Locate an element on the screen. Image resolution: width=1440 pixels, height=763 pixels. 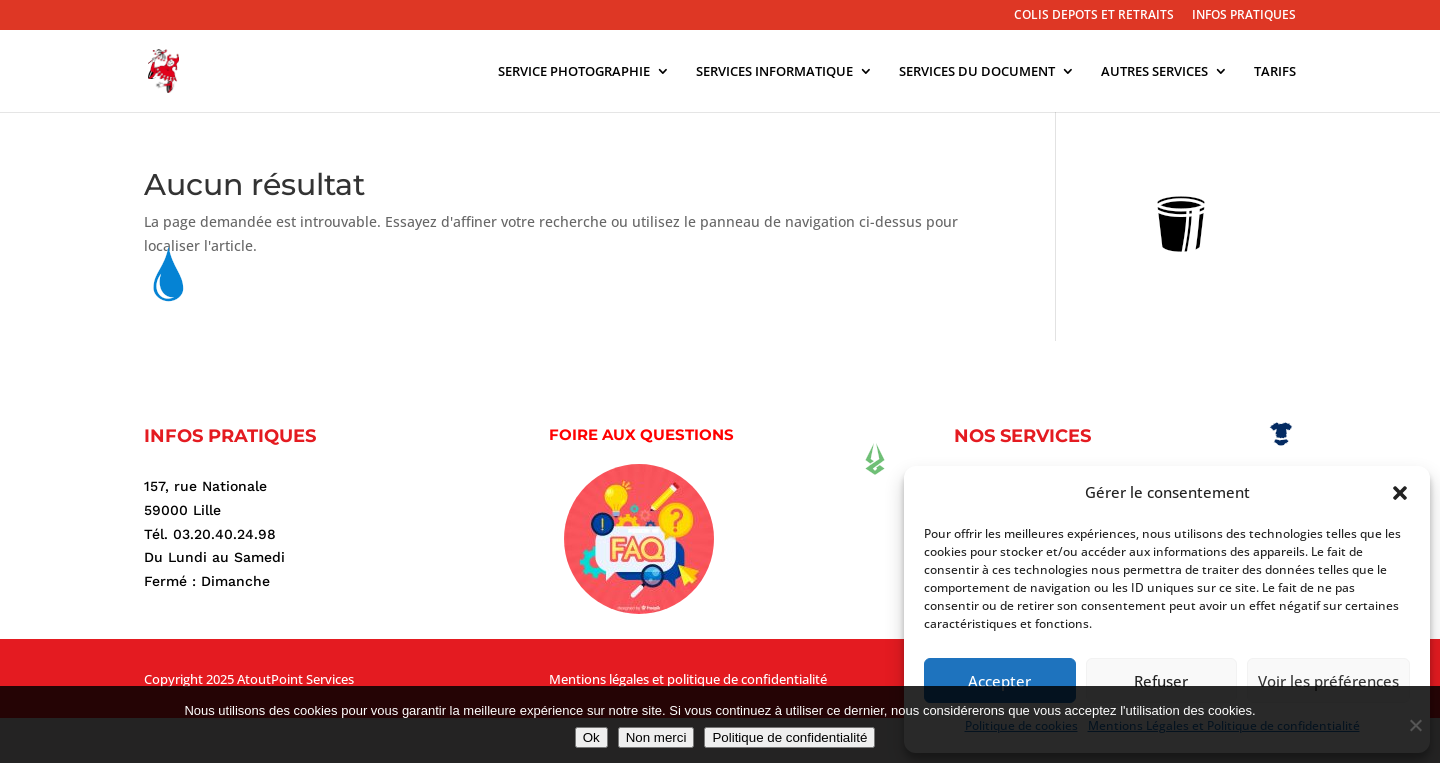
equip fur armor or primitive clothing is located at coordinates (1281, 434).